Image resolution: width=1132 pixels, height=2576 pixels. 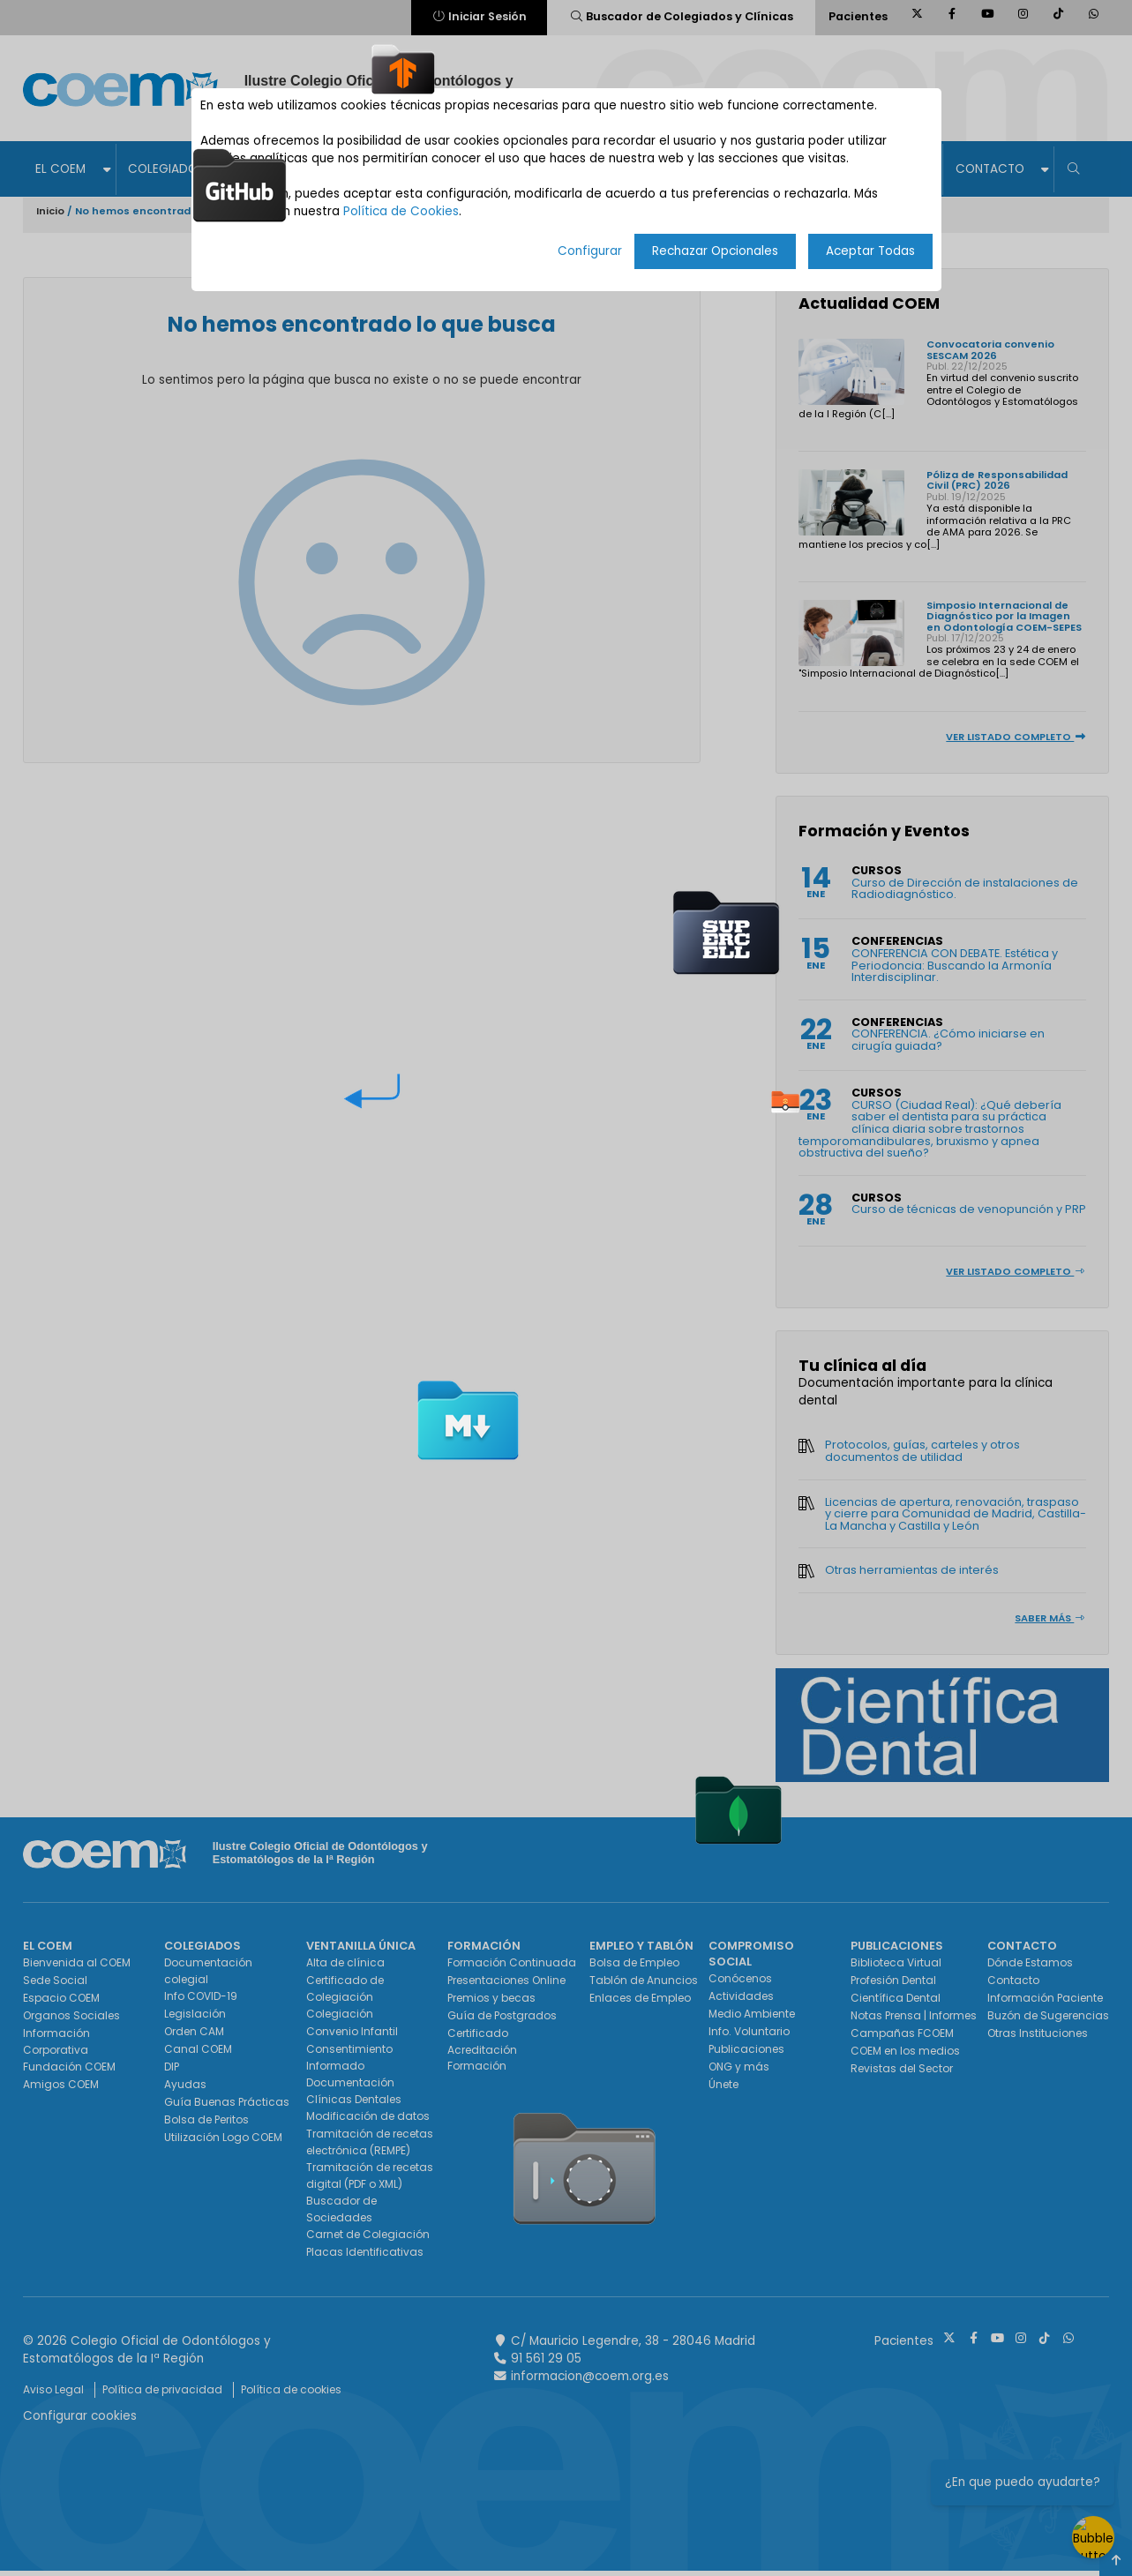 I want to click on folder containing pokémon-related files or games, so click(x=785, y=1103).